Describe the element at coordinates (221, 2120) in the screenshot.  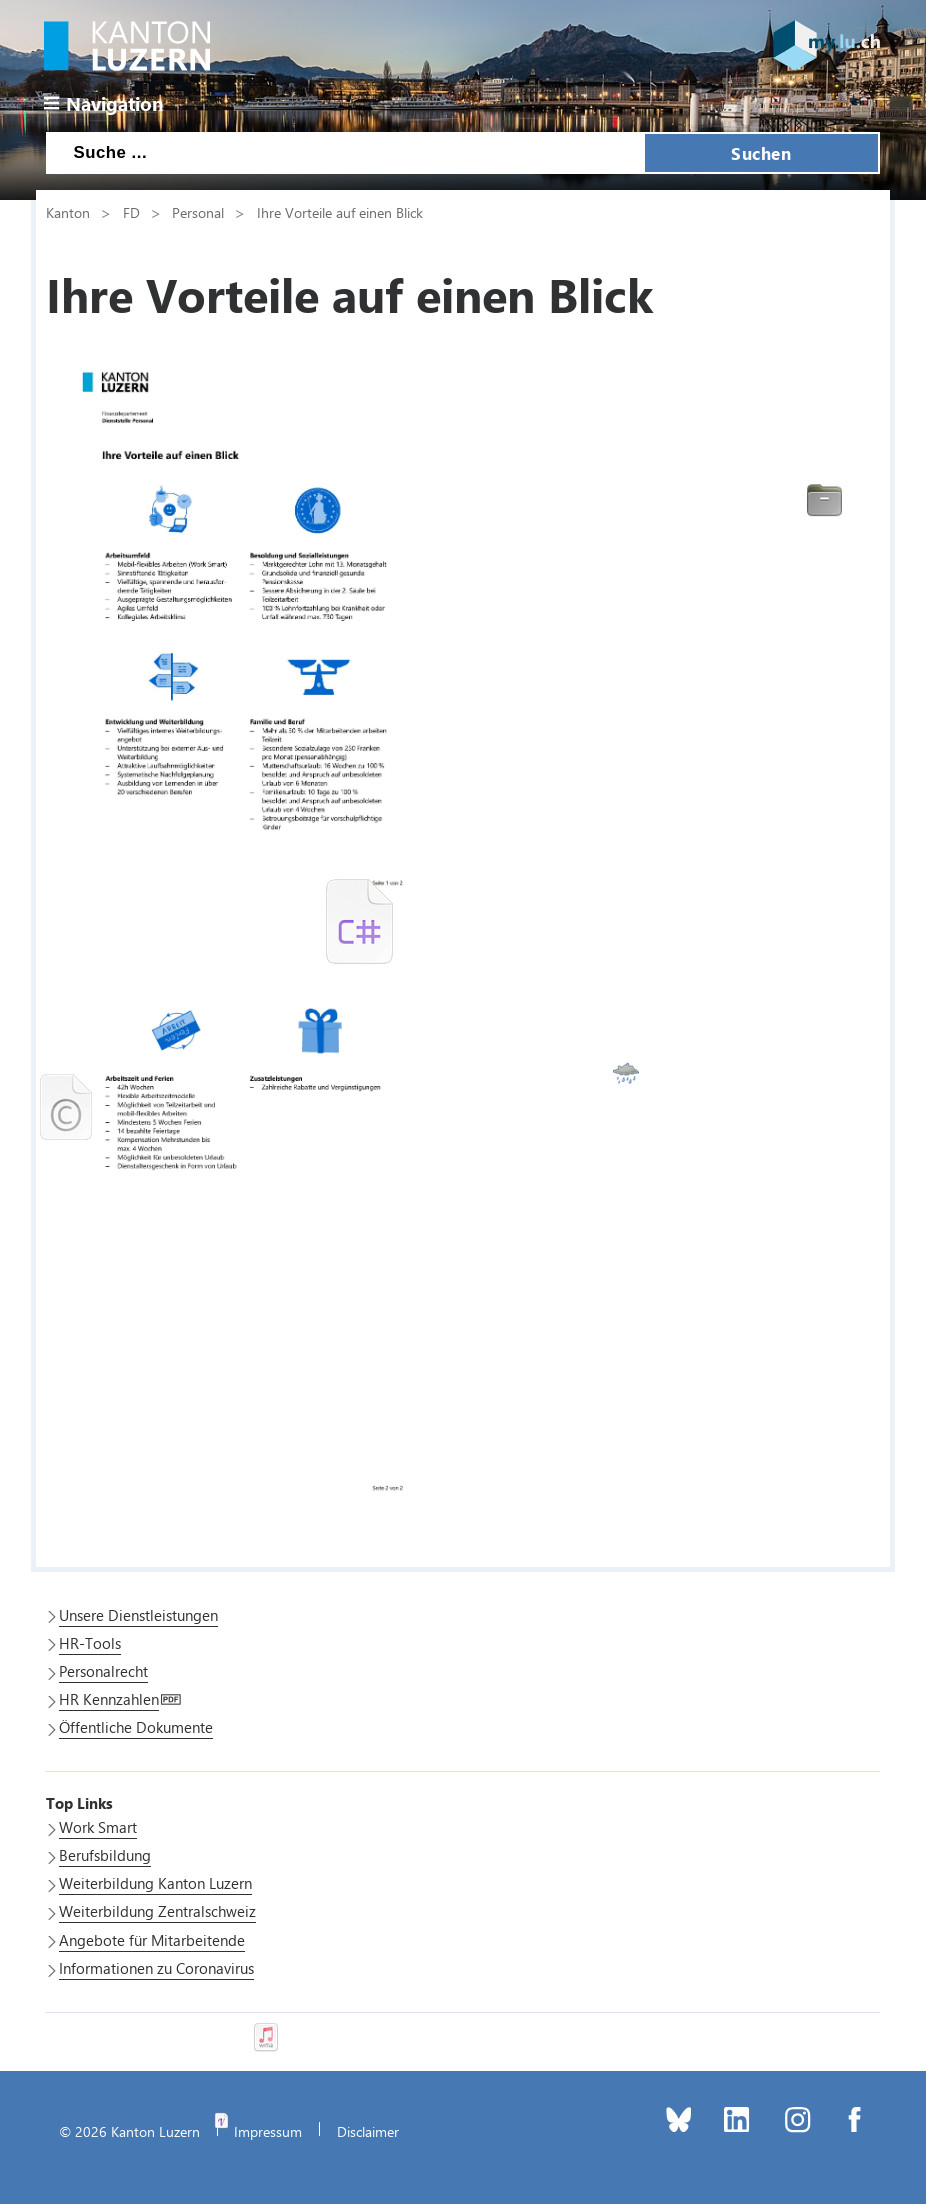
I see `indicates a Vala programming language source file` at that location.